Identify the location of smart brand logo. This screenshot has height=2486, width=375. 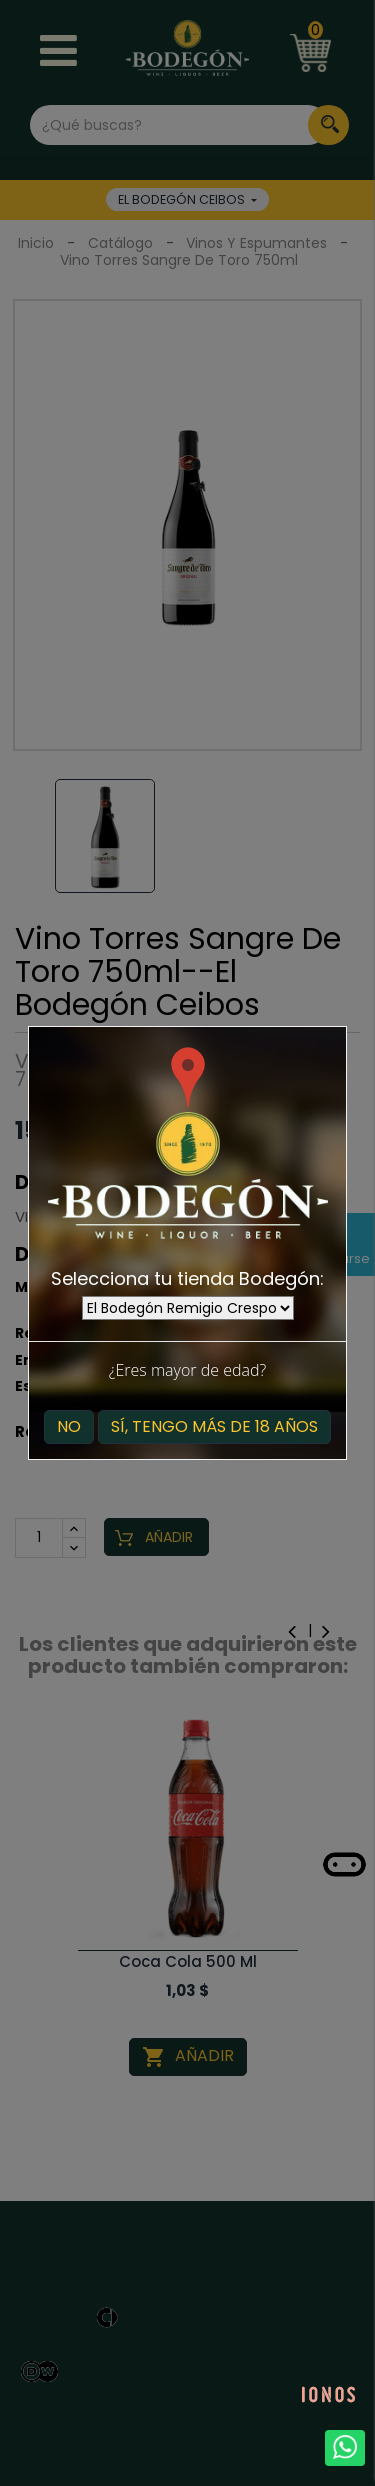
(107, 2317).